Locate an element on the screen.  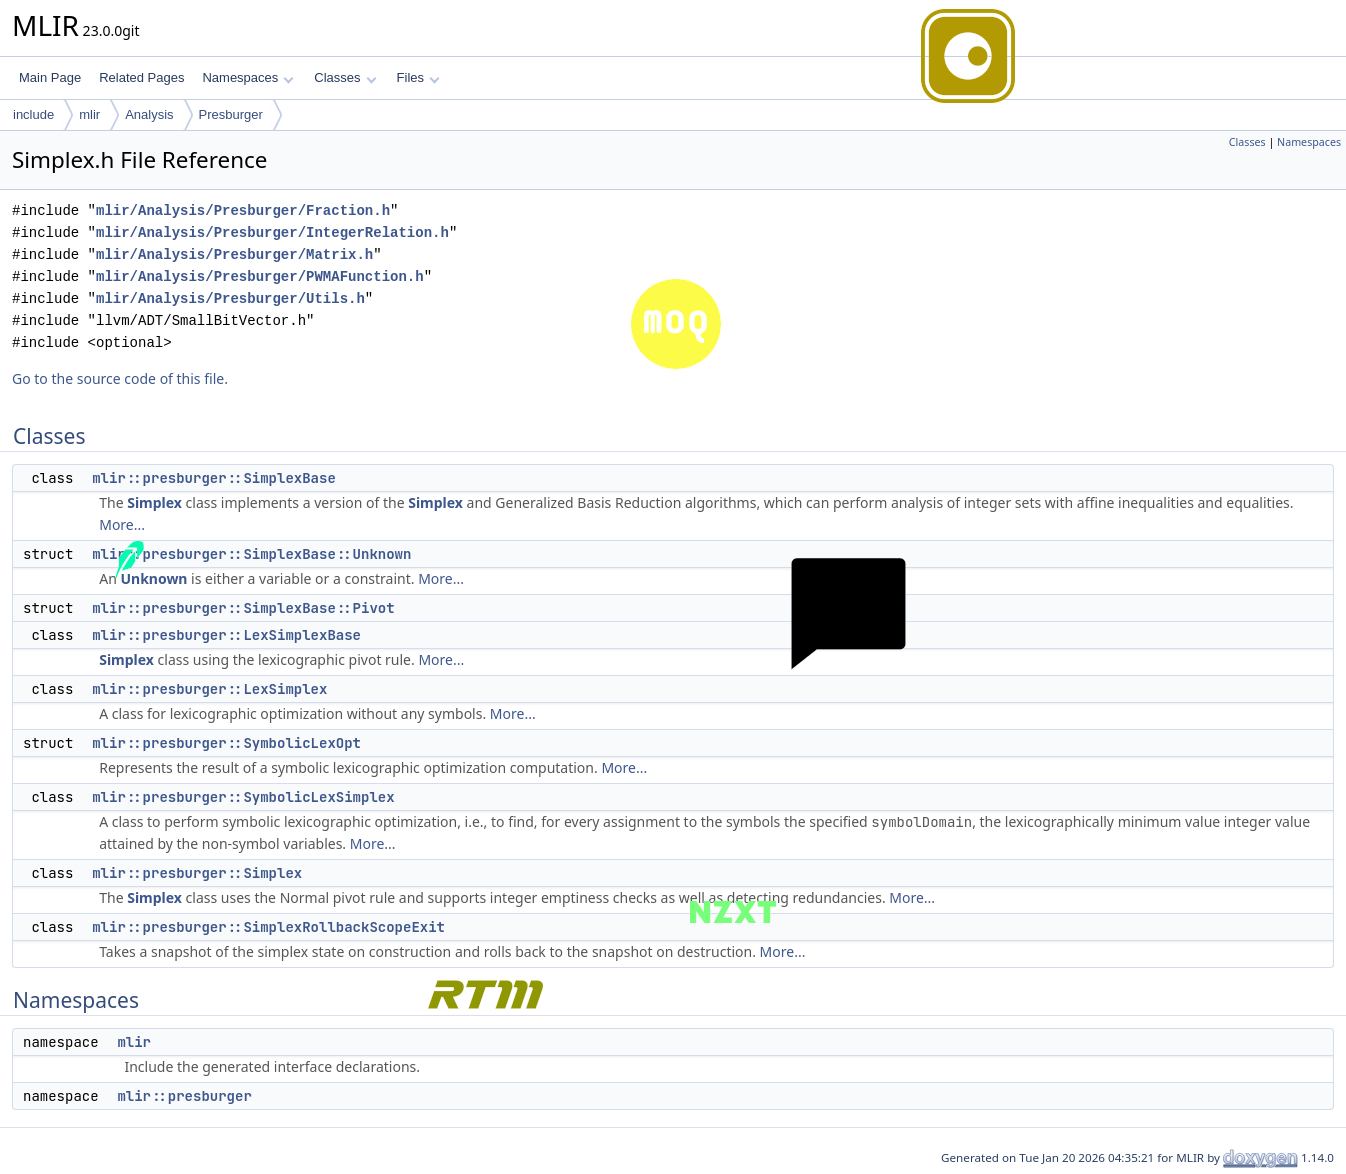
moq library or framework logo is located at coordinates (676, 324).